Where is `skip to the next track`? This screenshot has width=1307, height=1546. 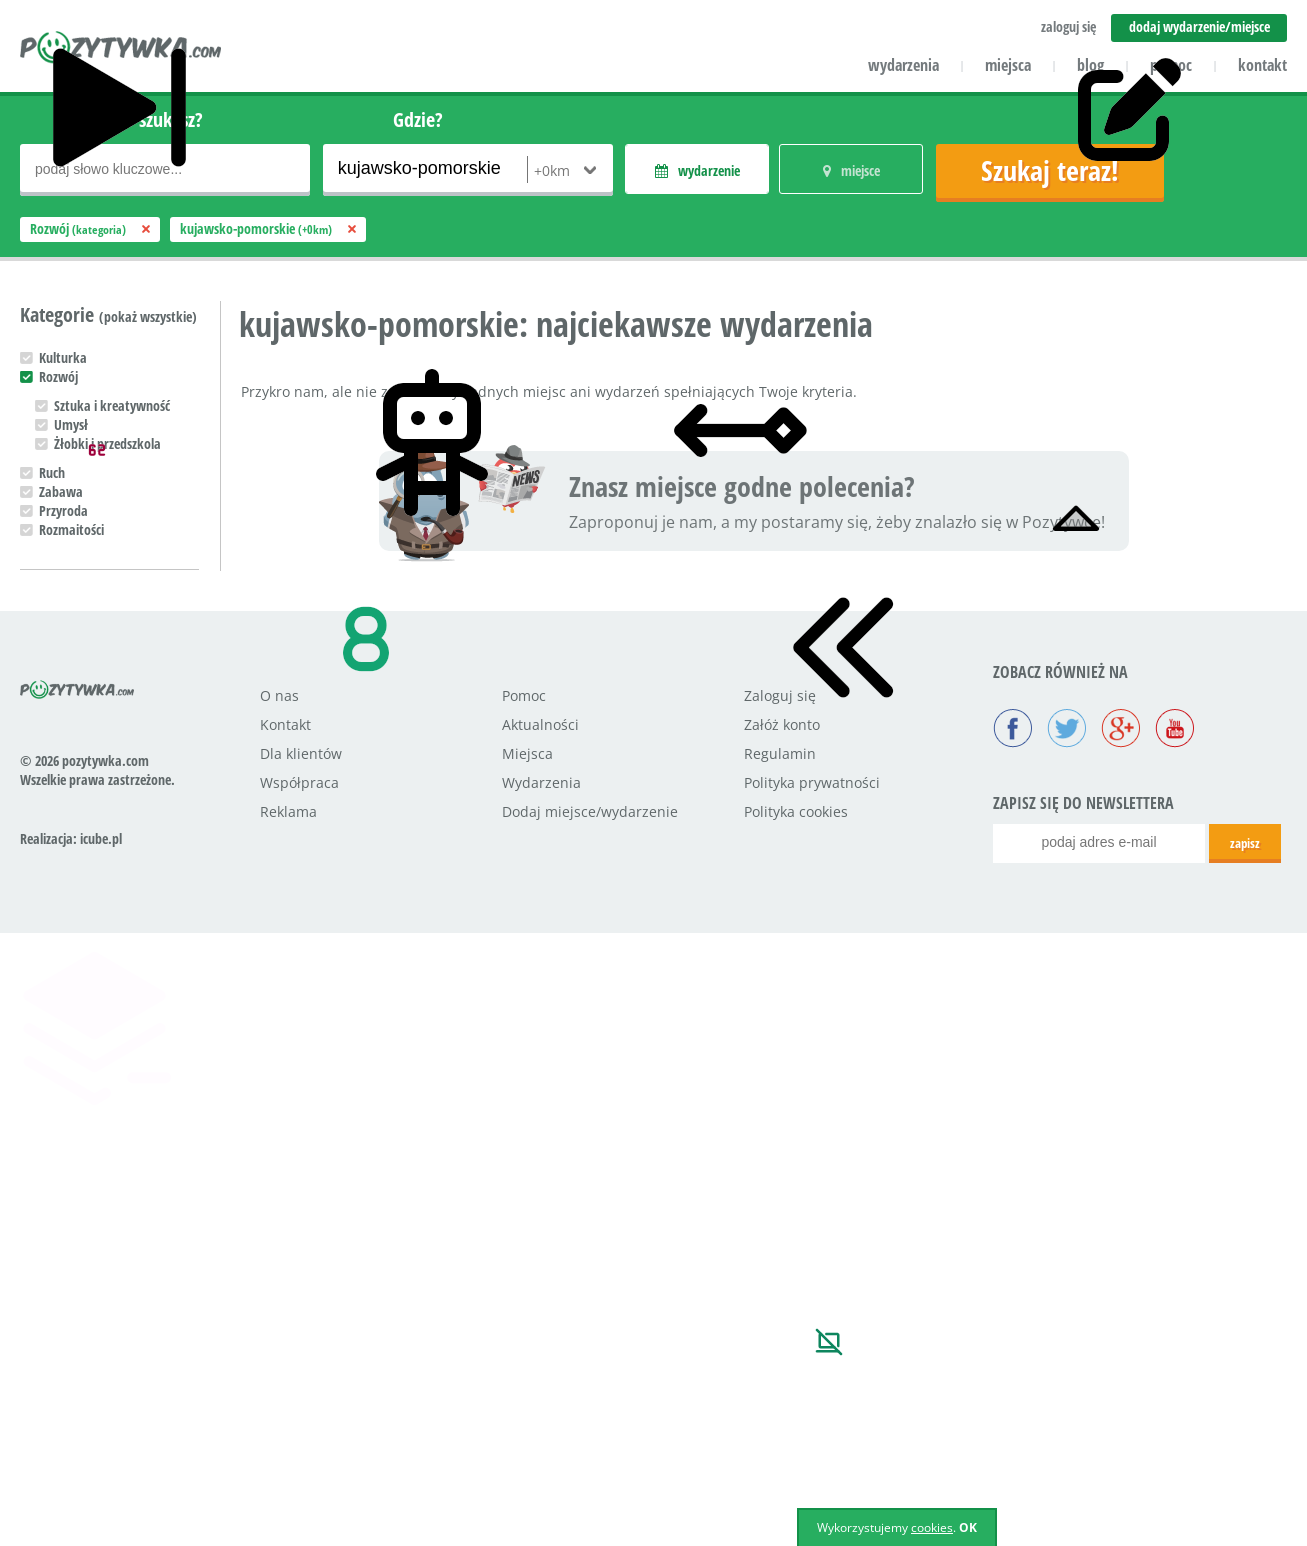
skip to the next track is located at coordinates (119, 107).